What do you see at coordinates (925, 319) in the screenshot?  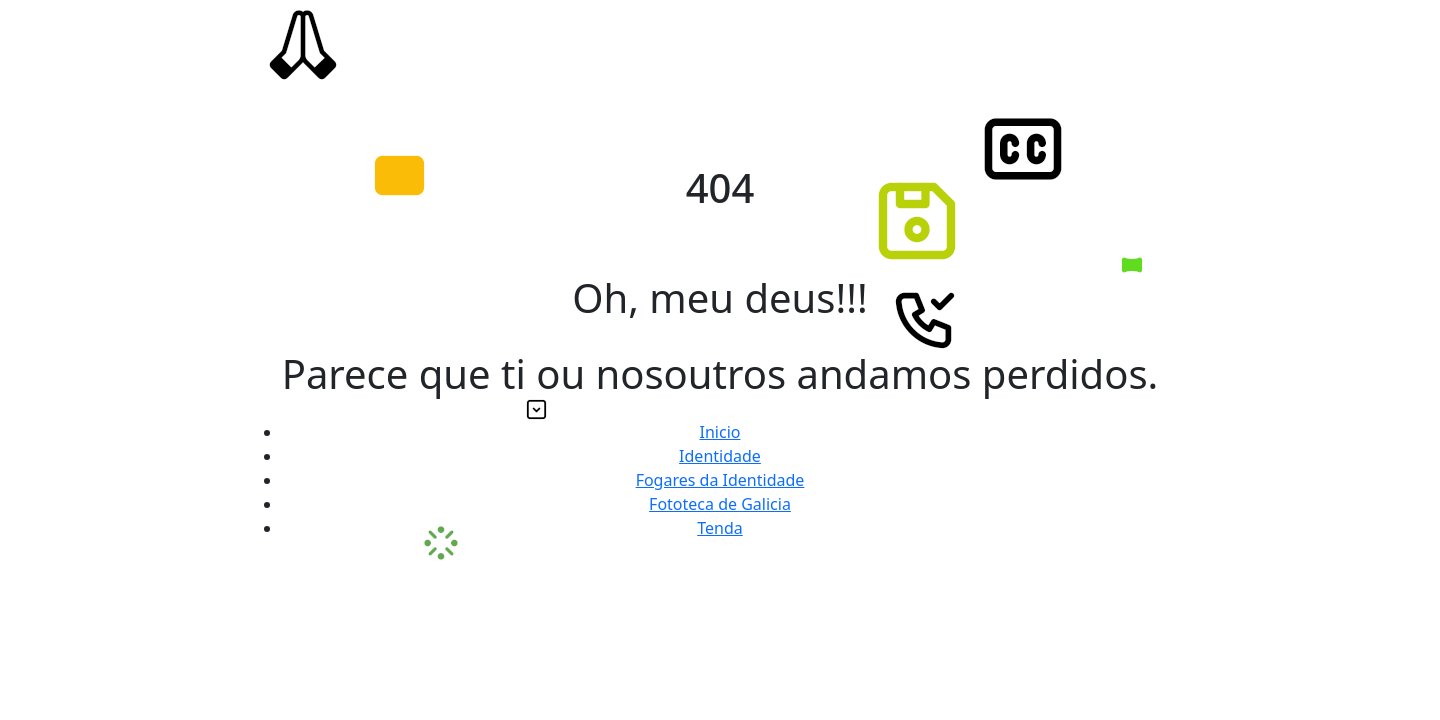 I see `call completed successfully` at bounding box center [925, 319].